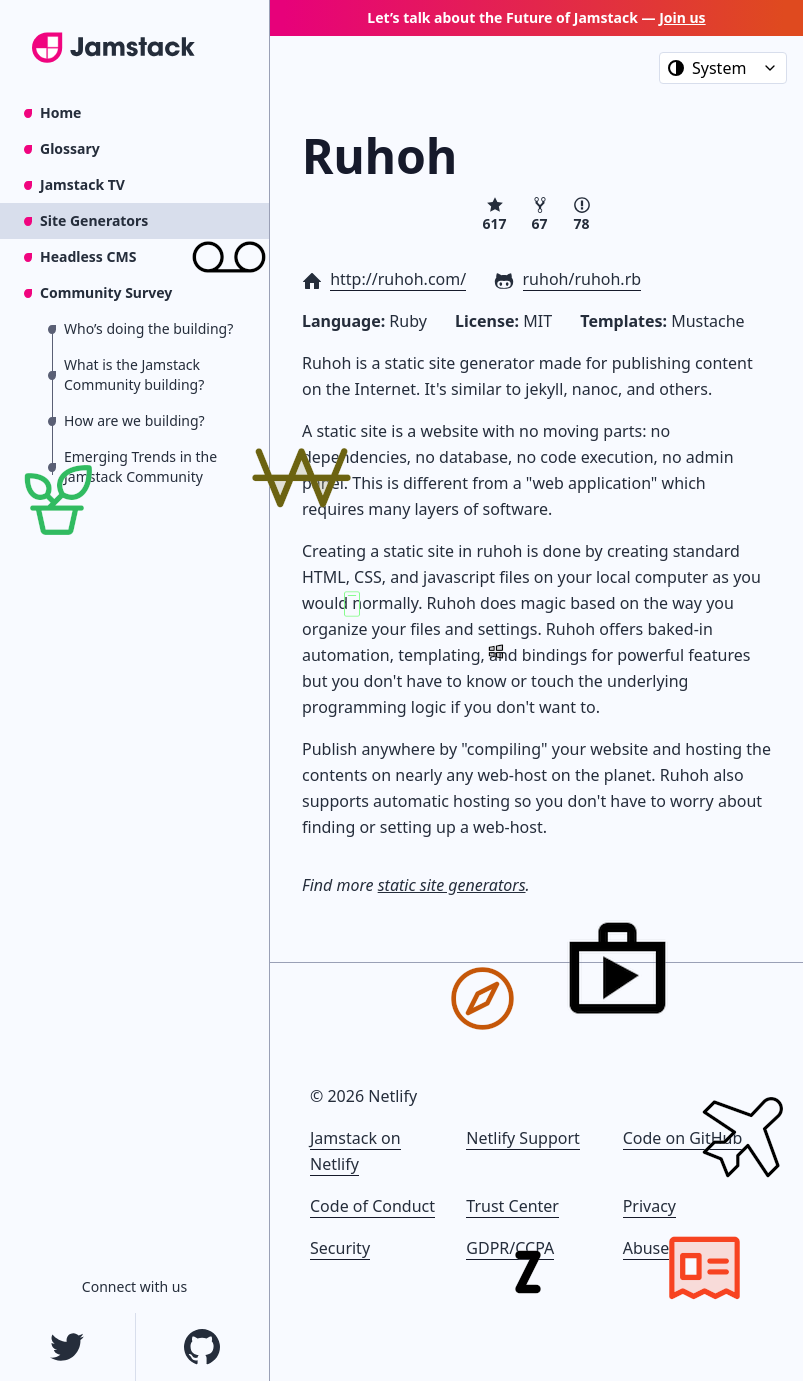 Image resolution: width=803 pixels, height=1381 pixels. What do you see at coordinates (301, 474) in the screenshot?
I see `indicates south korean won currency` at bounding box center [301, 474].